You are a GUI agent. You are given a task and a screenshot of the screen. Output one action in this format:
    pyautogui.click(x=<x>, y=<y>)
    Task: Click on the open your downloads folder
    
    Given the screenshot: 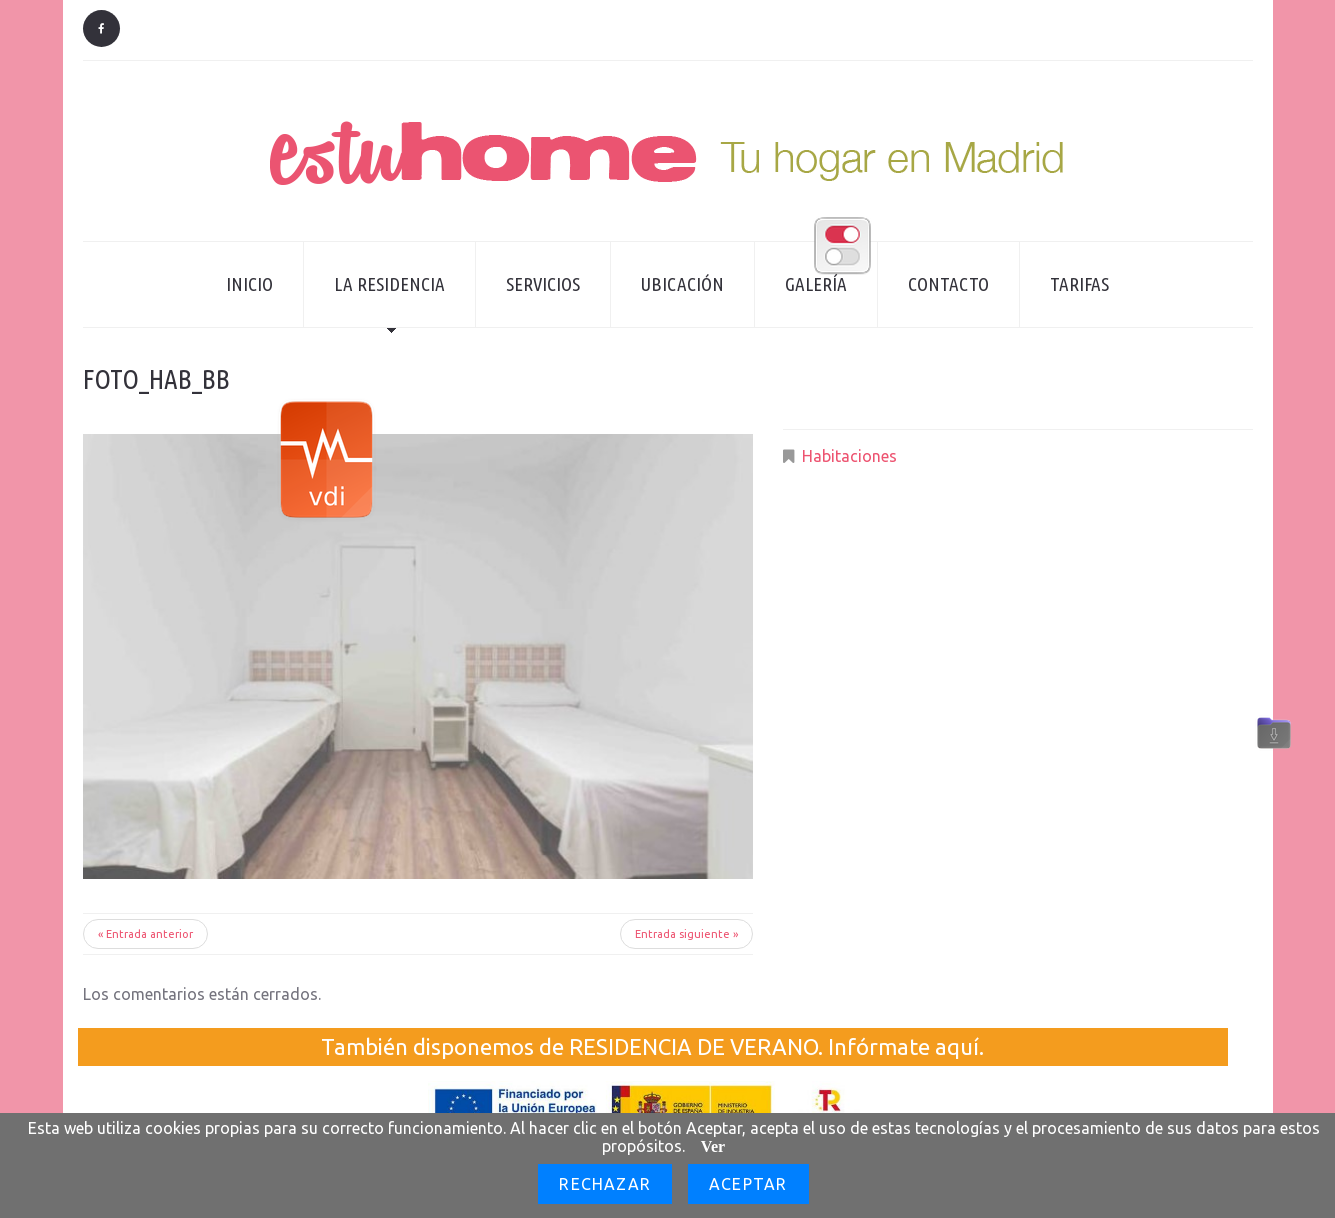 What is the action you would take?
    pyautogui.click(x=1274, y=733)
    